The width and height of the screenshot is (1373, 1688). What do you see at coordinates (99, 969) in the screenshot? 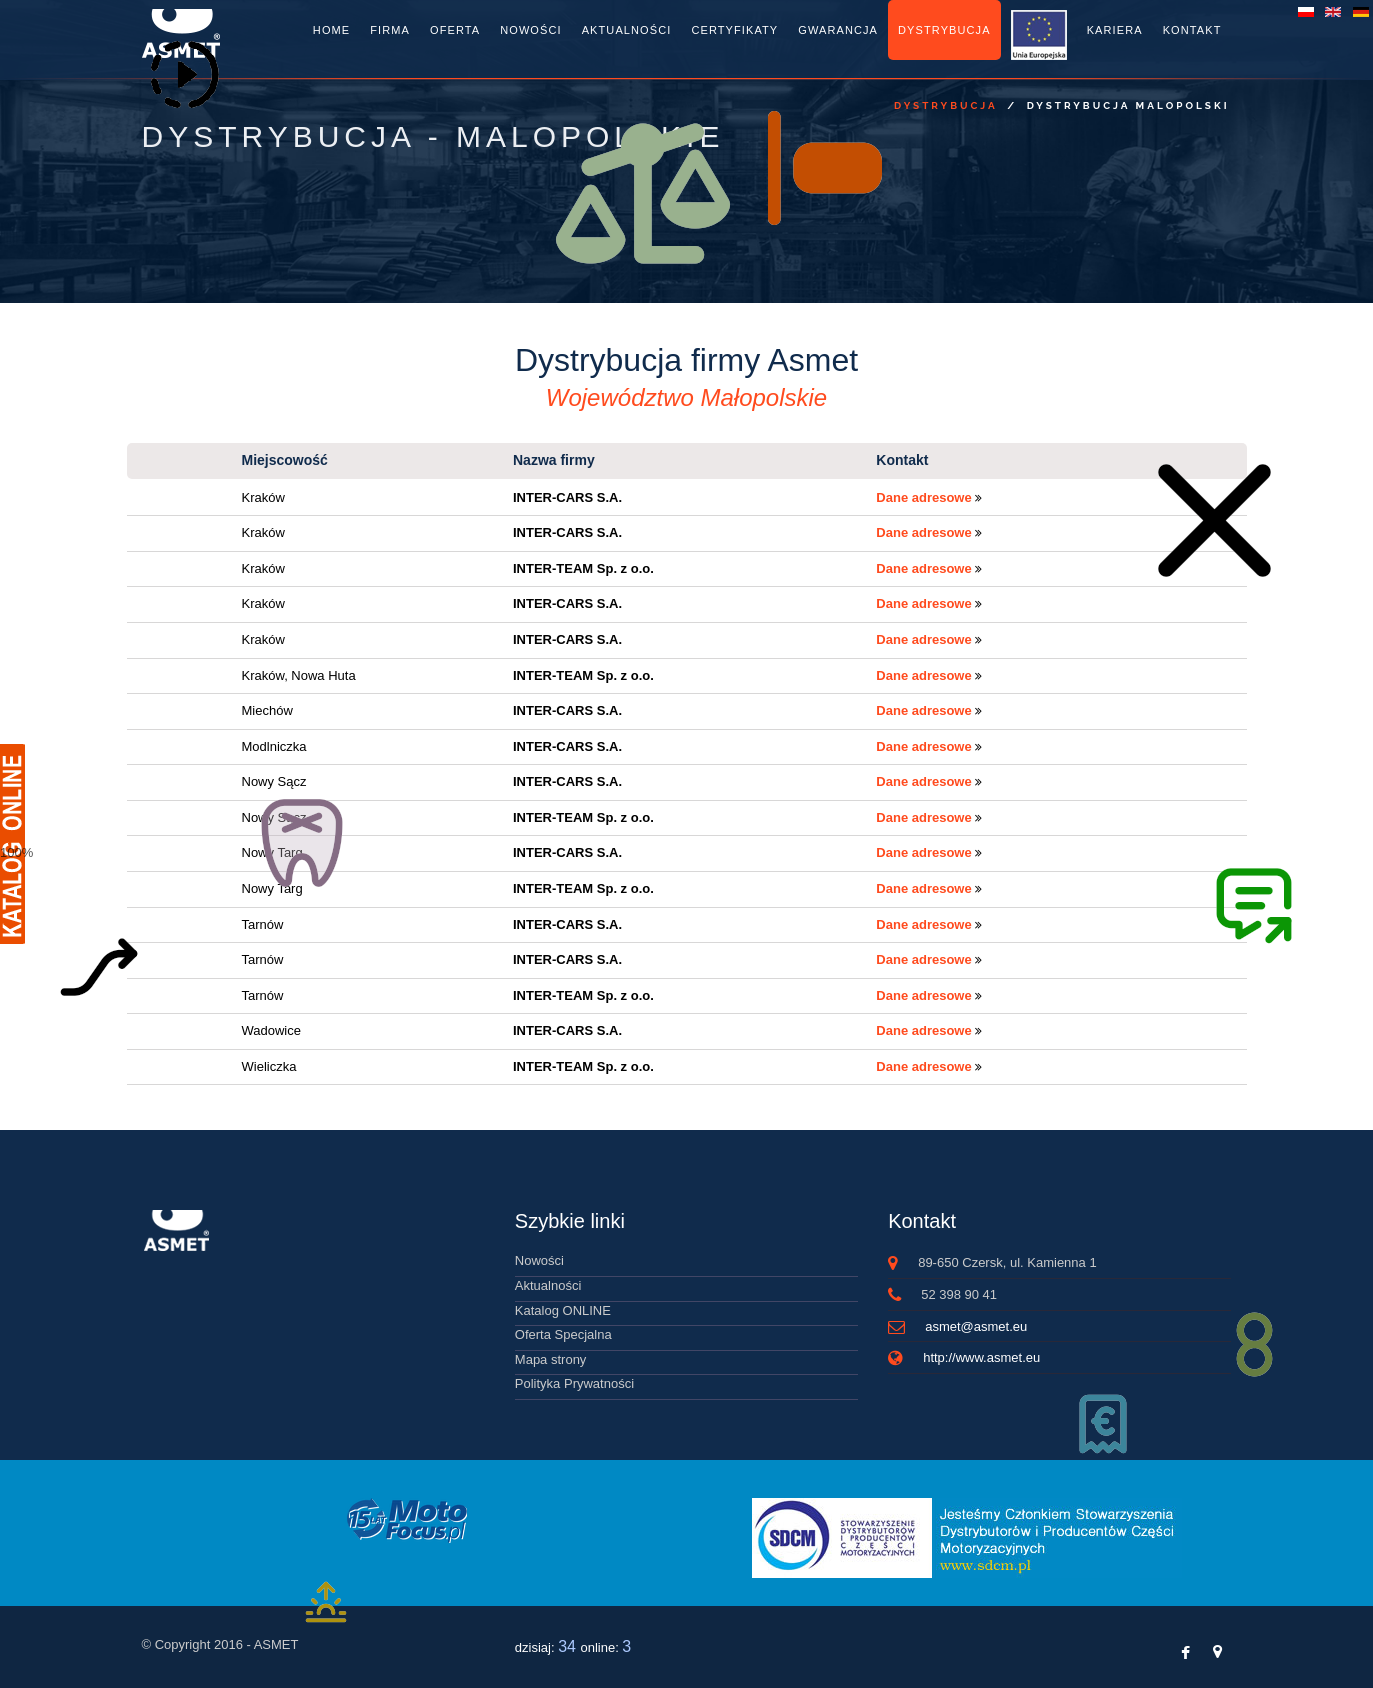
I see `indicates upward trend or growth` at bounding box center [99, 969].